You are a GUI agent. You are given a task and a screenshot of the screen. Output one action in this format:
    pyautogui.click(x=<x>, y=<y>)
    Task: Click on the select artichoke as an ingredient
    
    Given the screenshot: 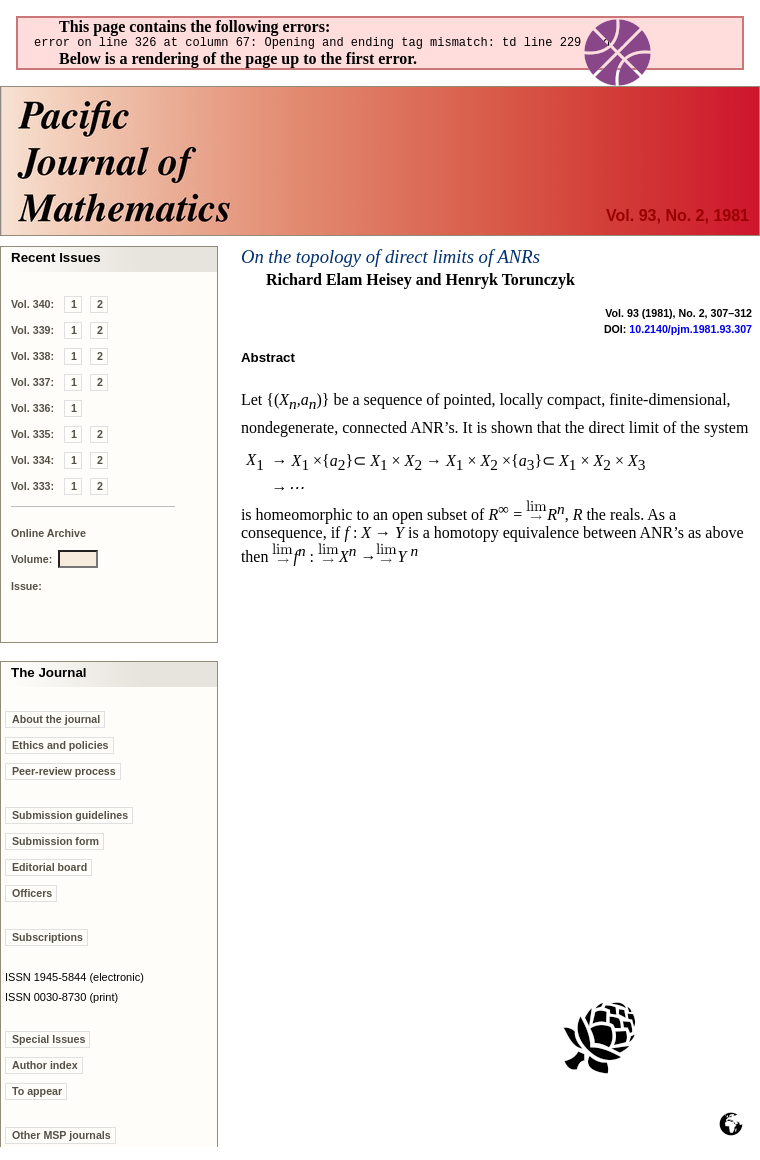 What is the action you would take?
    pyautogui.click(x=599, y=1037)
    